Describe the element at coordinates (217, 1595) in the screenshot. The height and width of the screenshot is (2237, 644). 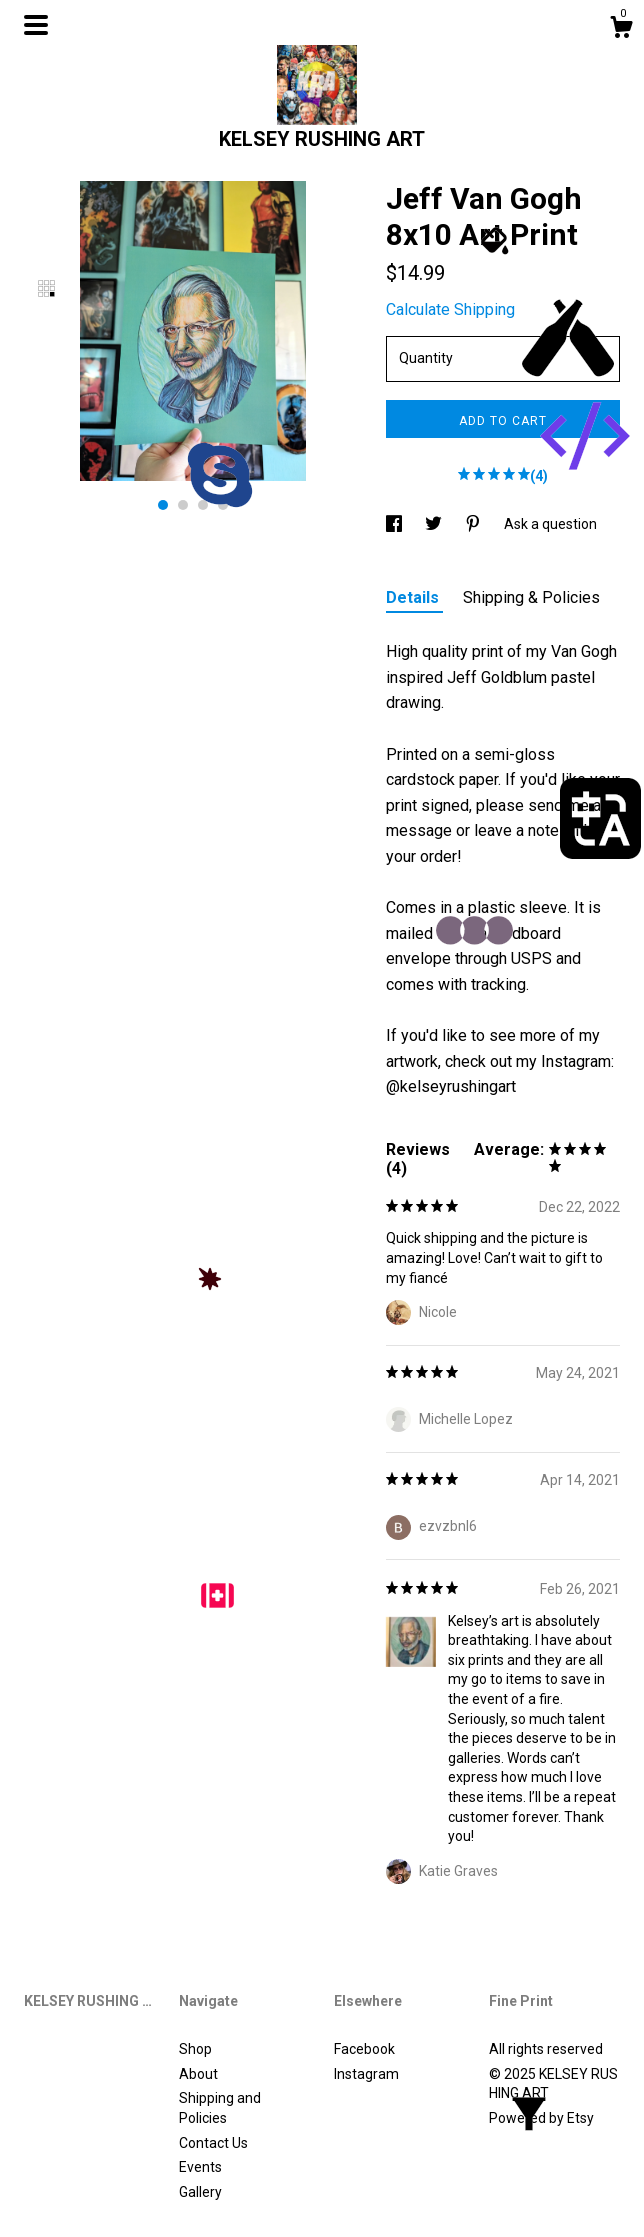
I see `access medical information or first aid resources` at that location.